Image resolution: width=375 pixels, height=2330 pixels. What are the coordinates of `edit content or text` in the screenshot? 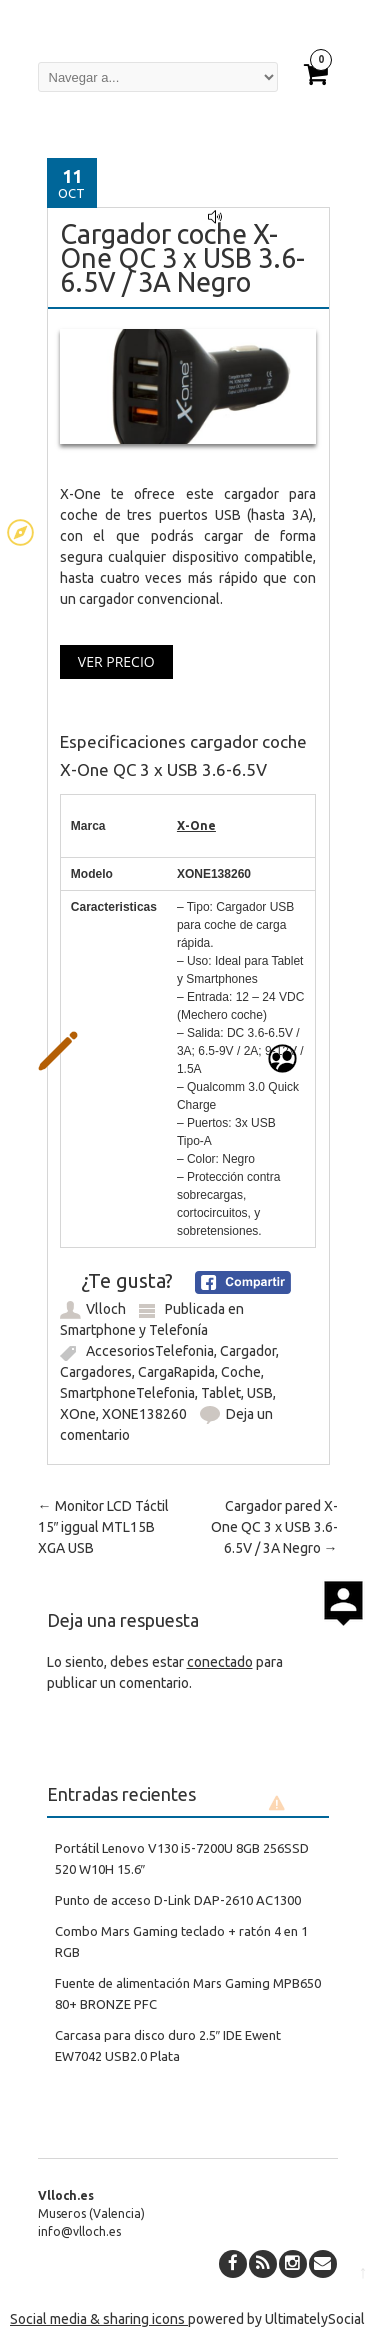 It's located at (58, 1051).